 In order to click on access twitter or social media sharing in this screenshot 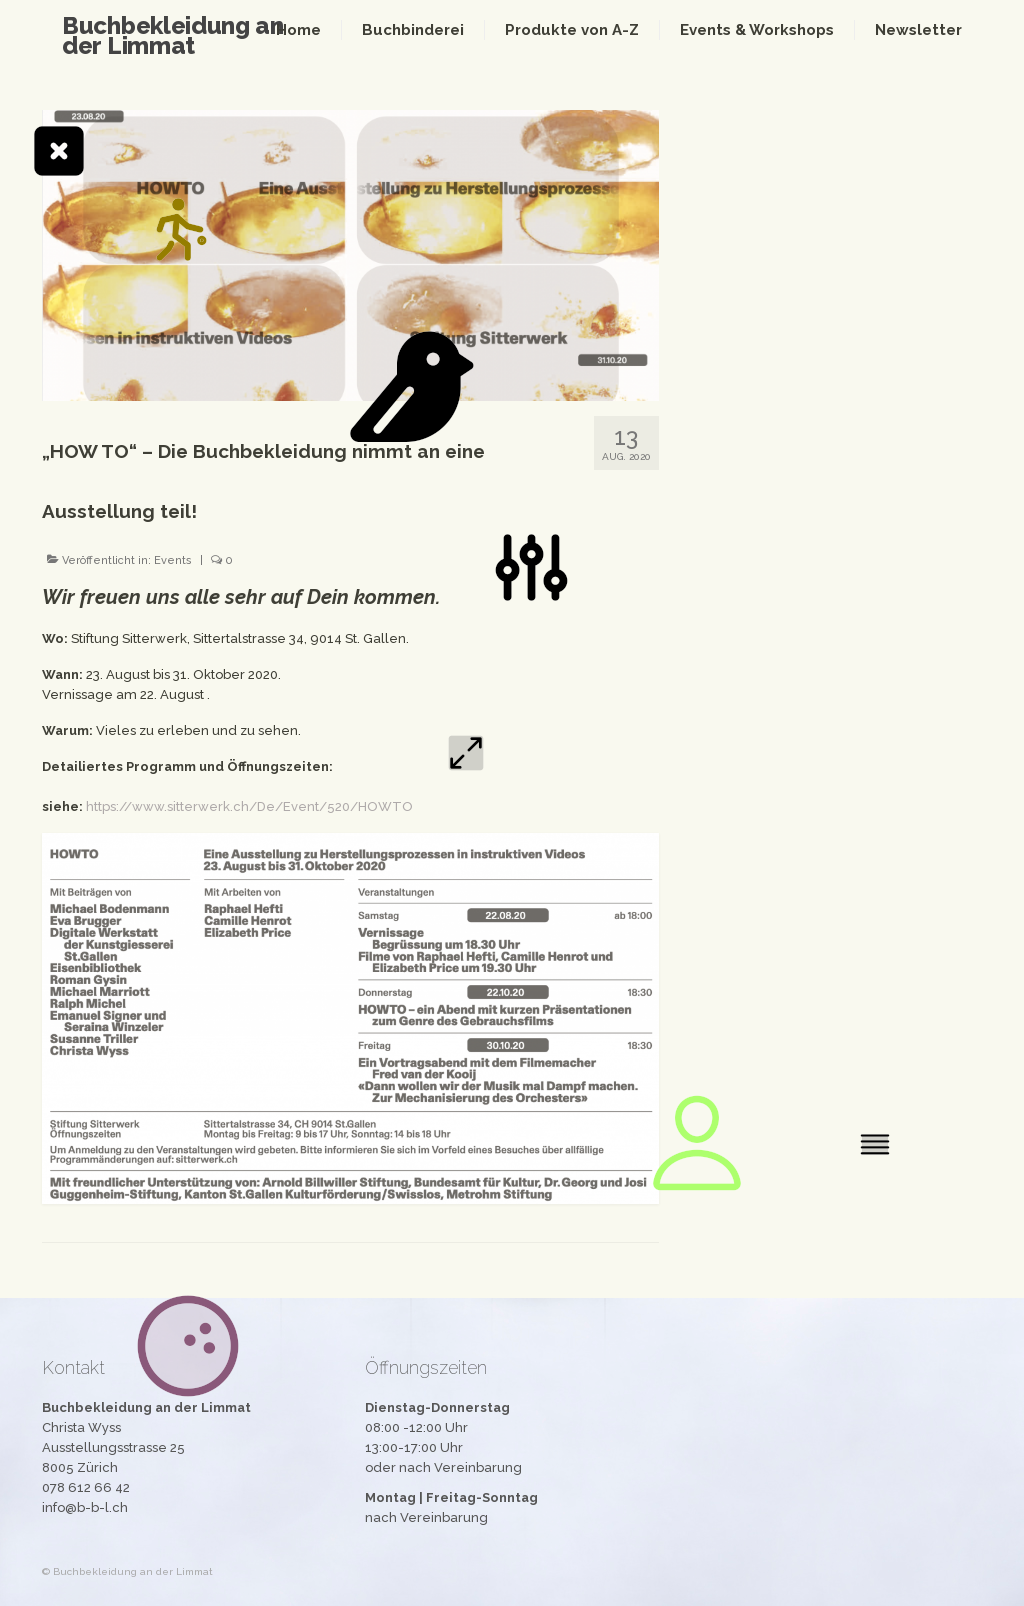, I will do `click(414, 391)`.